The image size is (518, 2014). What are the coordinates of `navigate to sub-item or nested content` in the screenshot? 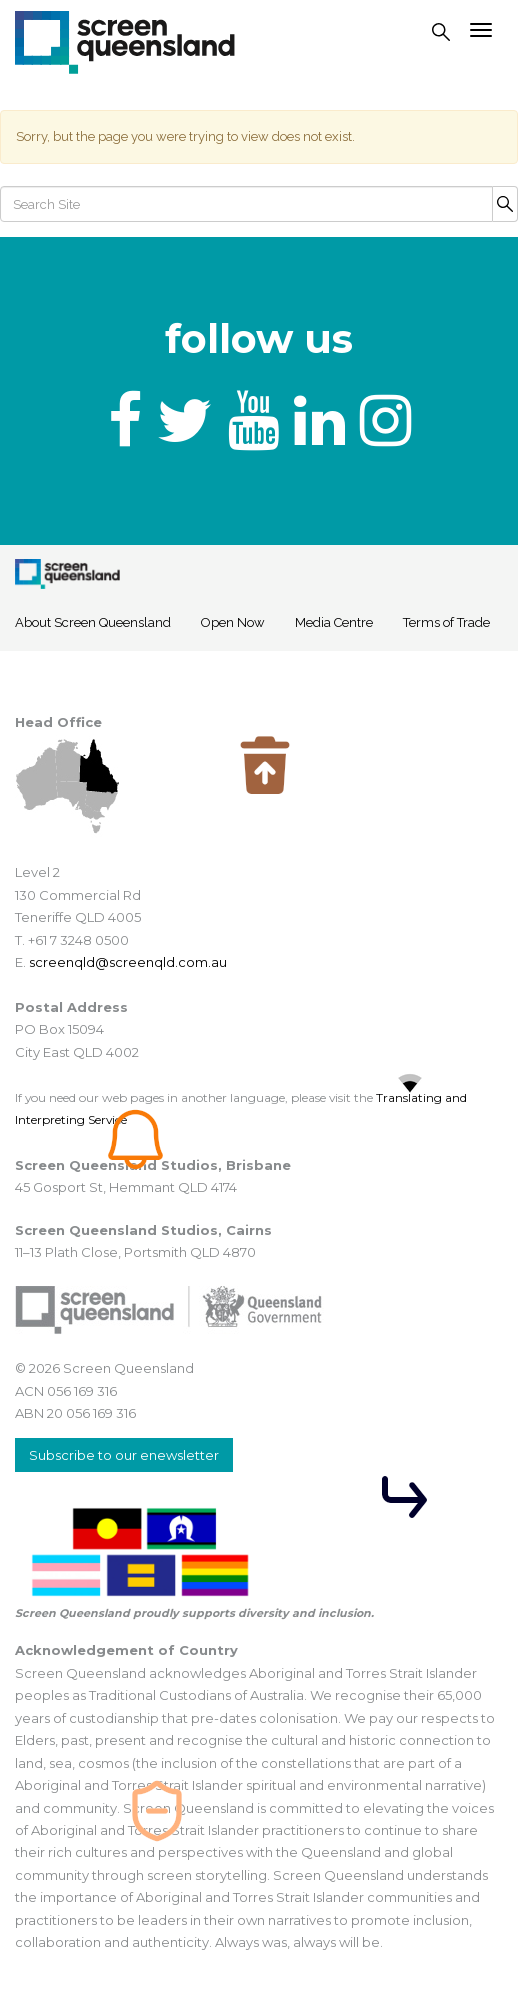 It's located at (403, 1497).